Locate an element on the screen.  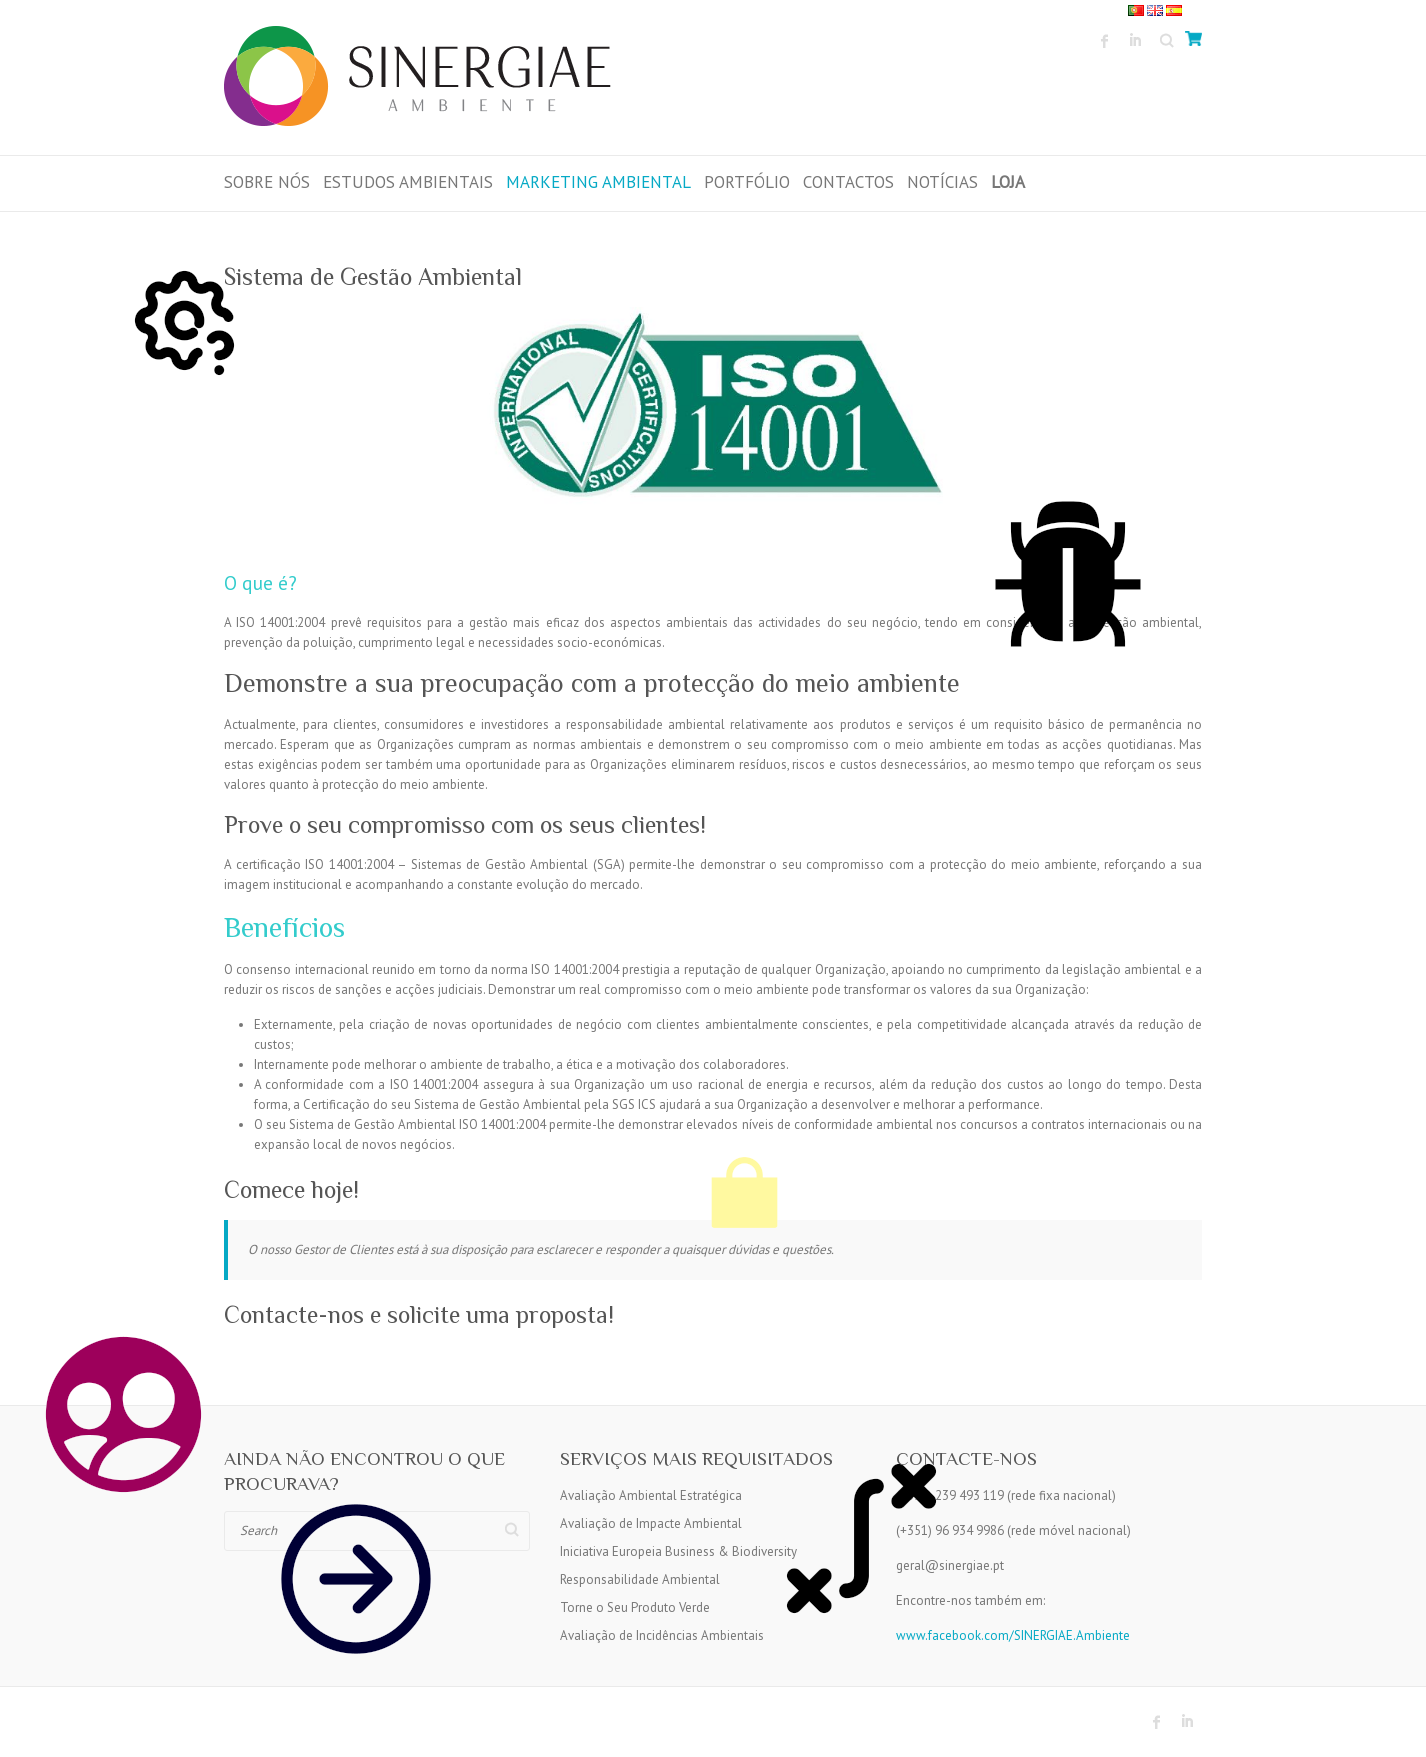
view your shopping bag is located at coordinates (744, 1192).